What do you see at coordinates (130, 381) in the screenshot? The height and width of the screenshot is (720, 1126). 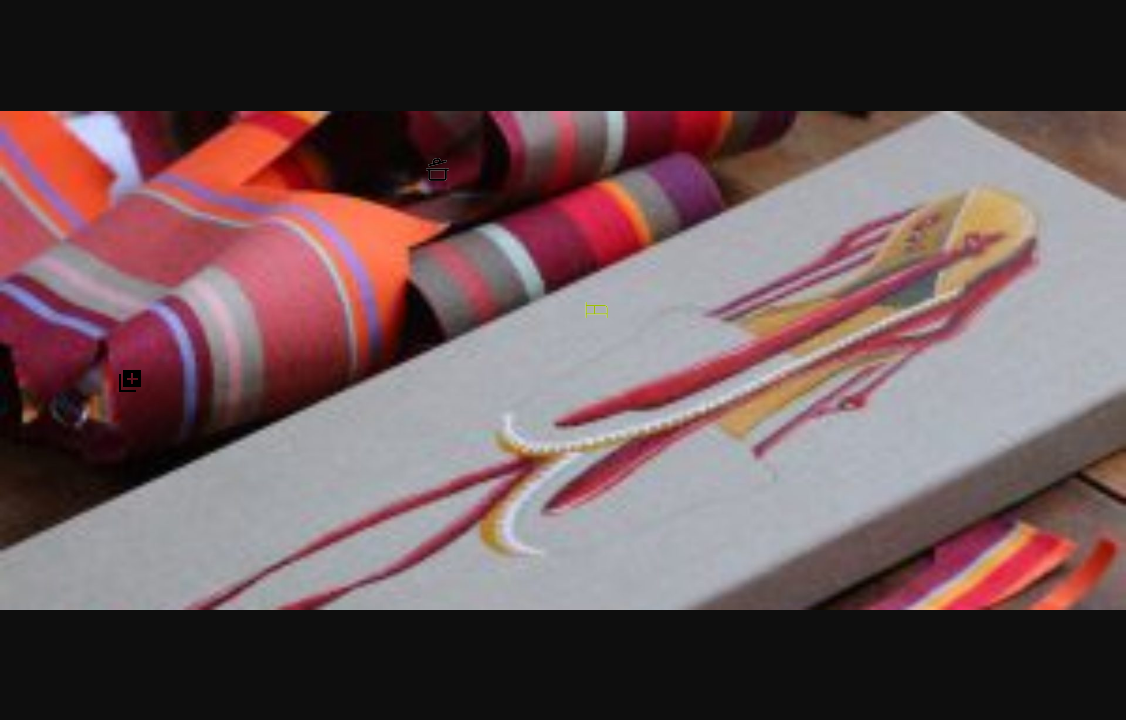 I see `add item to your library` at bounding box center [130, 381].